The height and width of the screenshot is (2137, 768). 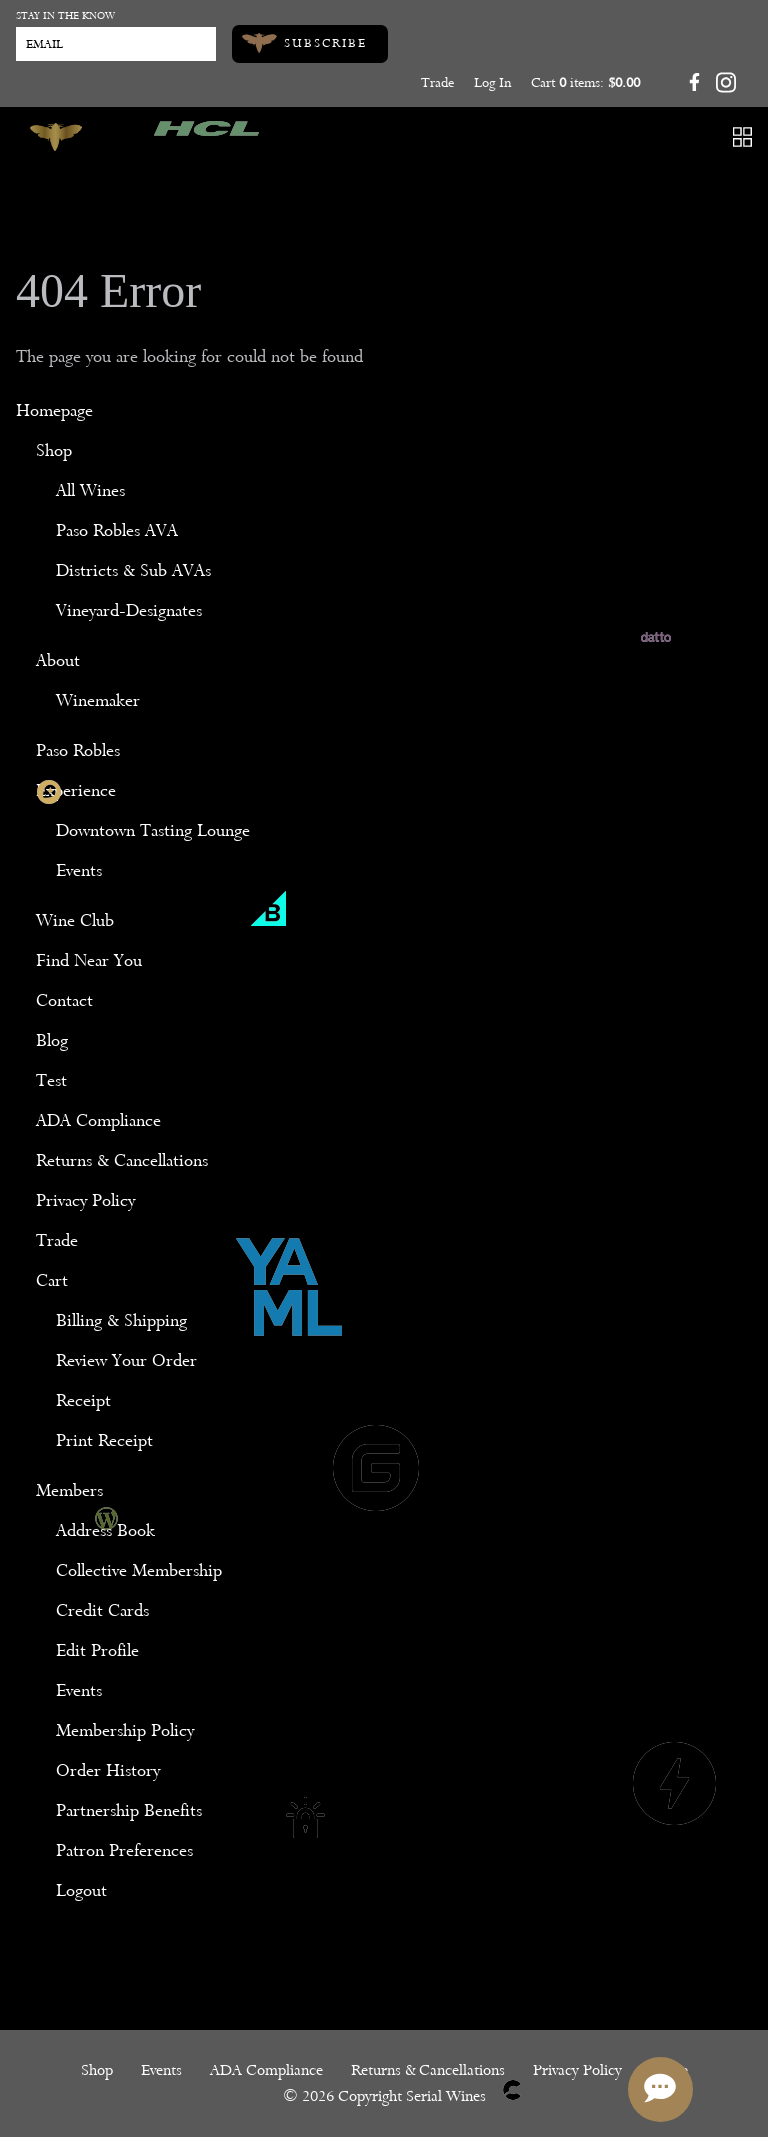 What do you see at coordinates (106, 1518) in the screenshot?
I see `wordpress logo` at bounding box center [106, 1518].